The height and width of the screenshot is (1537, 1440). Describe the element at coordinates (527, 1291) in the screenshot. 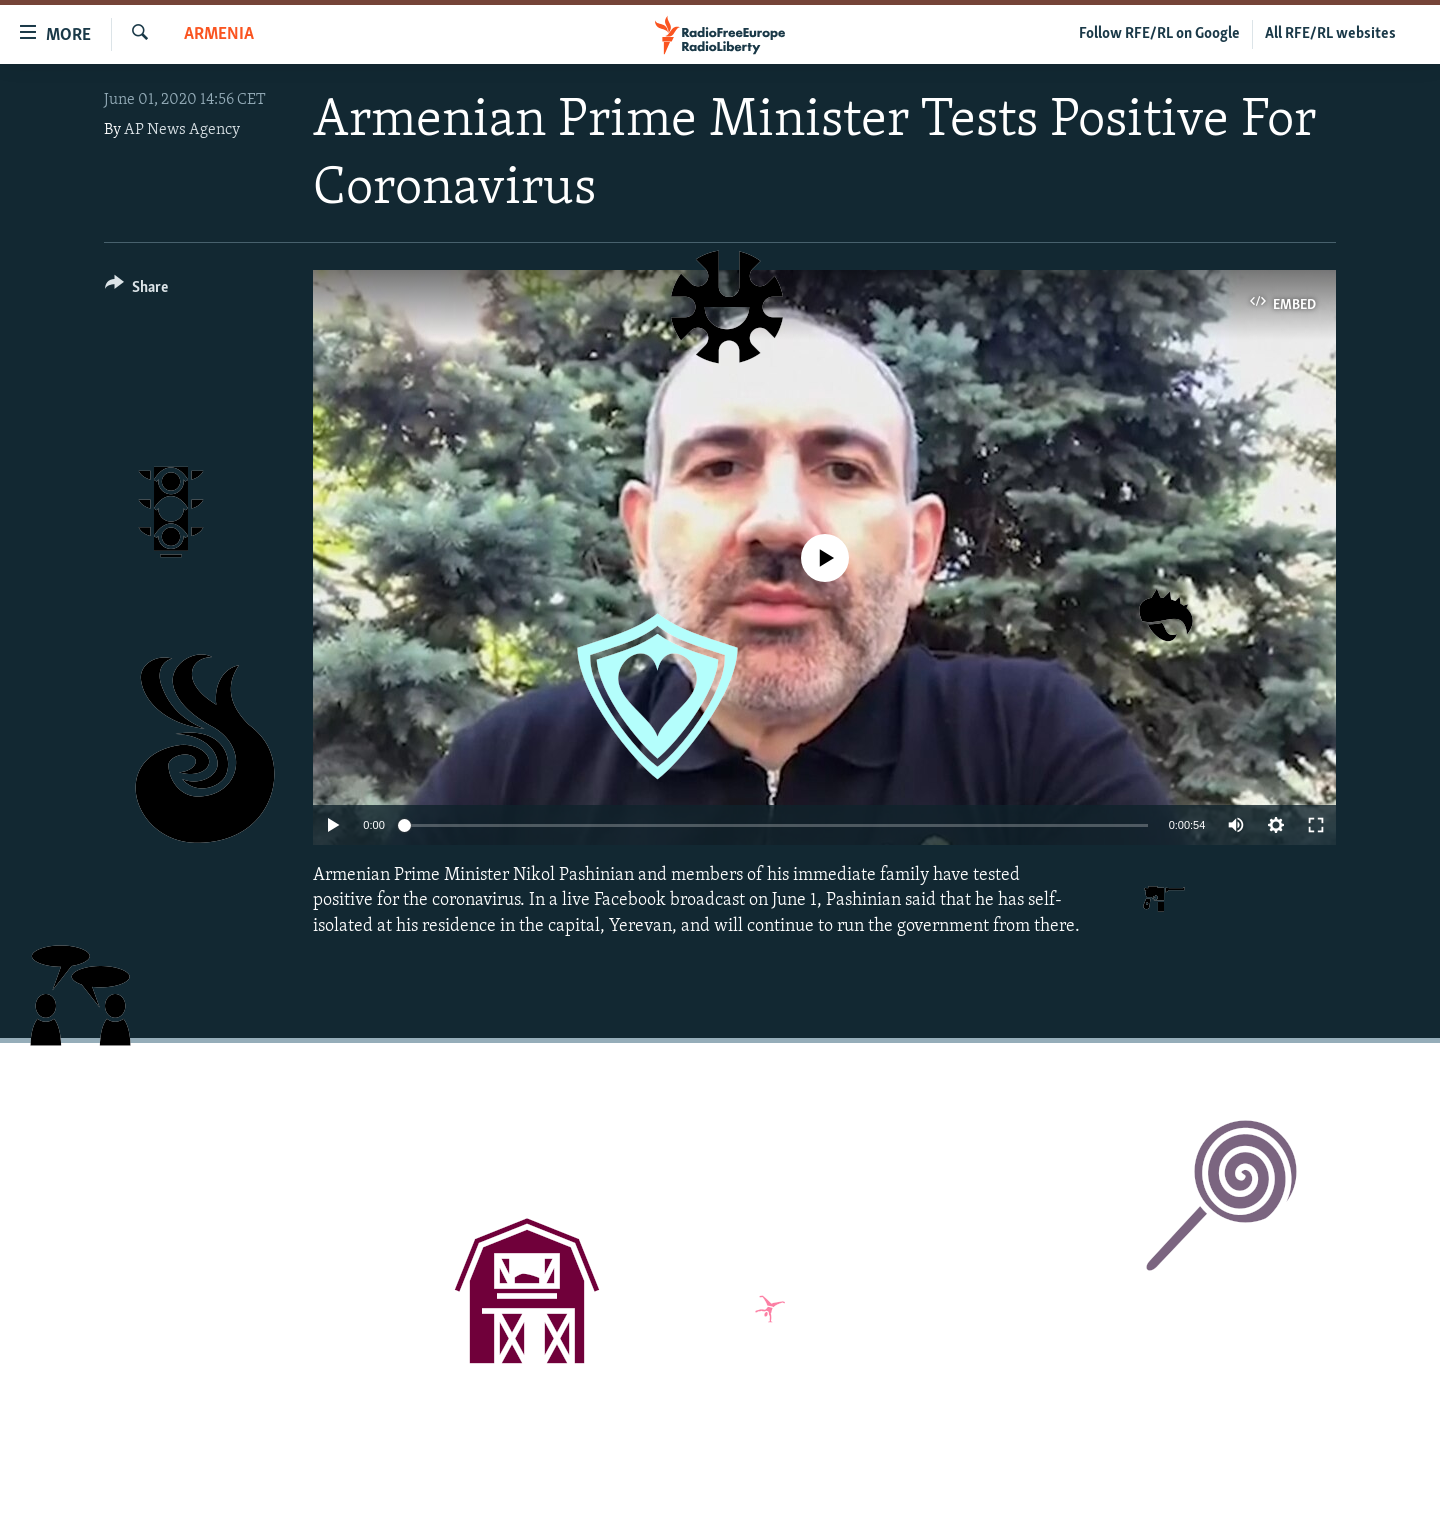

I see `access farm or agricultural features` at that location.